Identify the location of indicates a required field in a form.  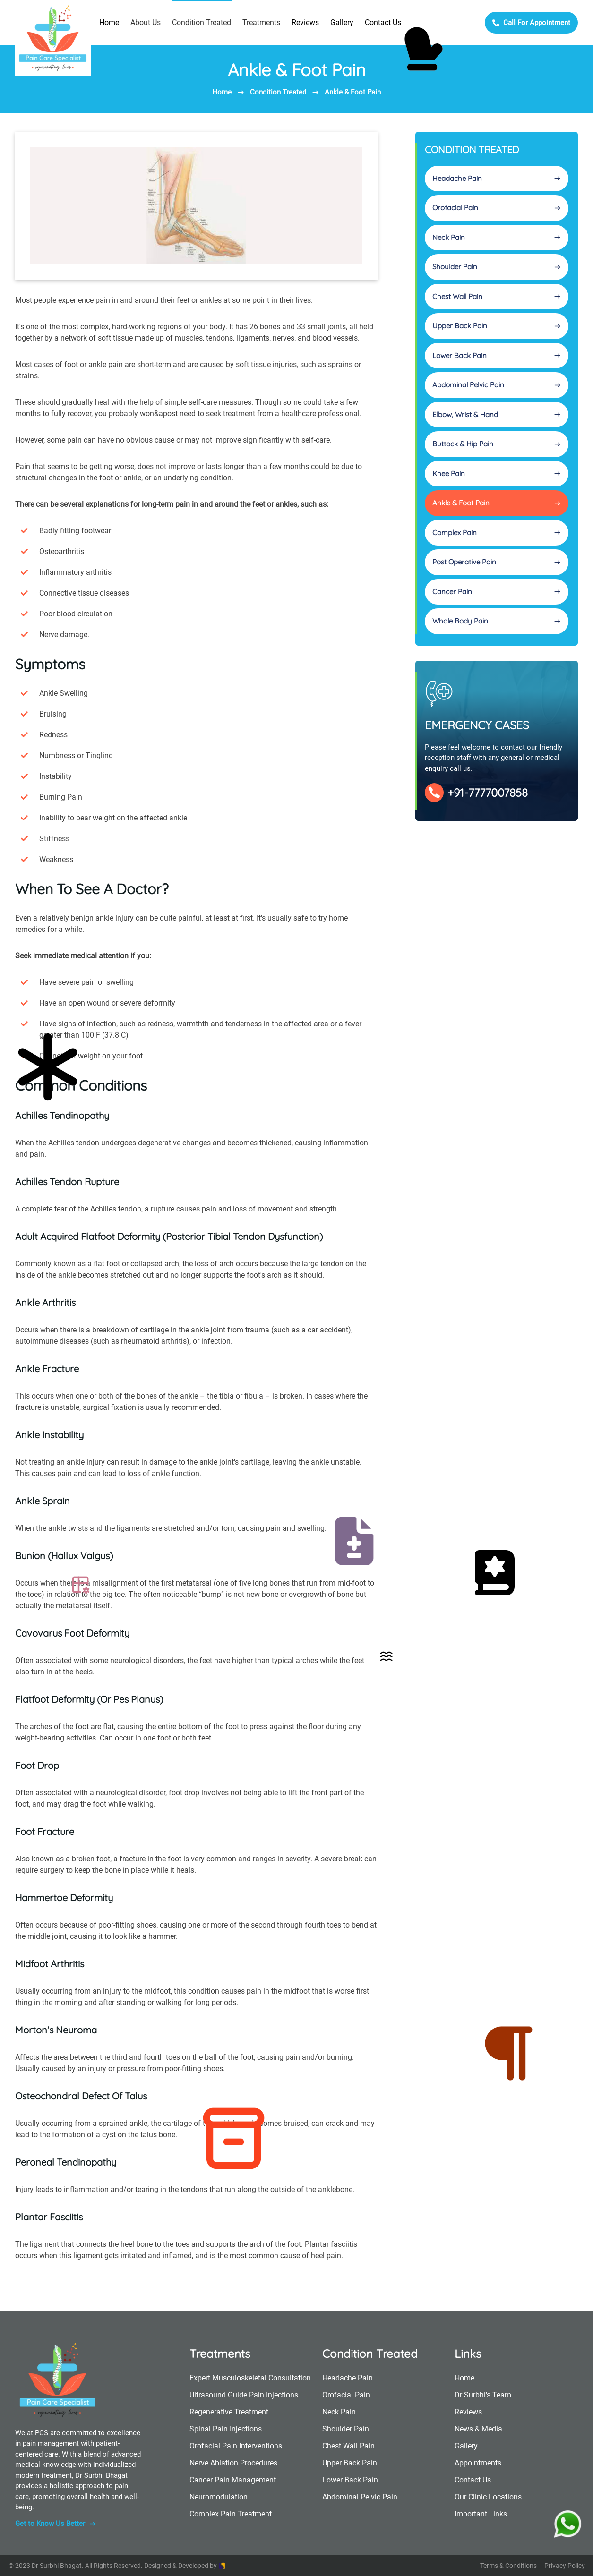
(48, 1067).